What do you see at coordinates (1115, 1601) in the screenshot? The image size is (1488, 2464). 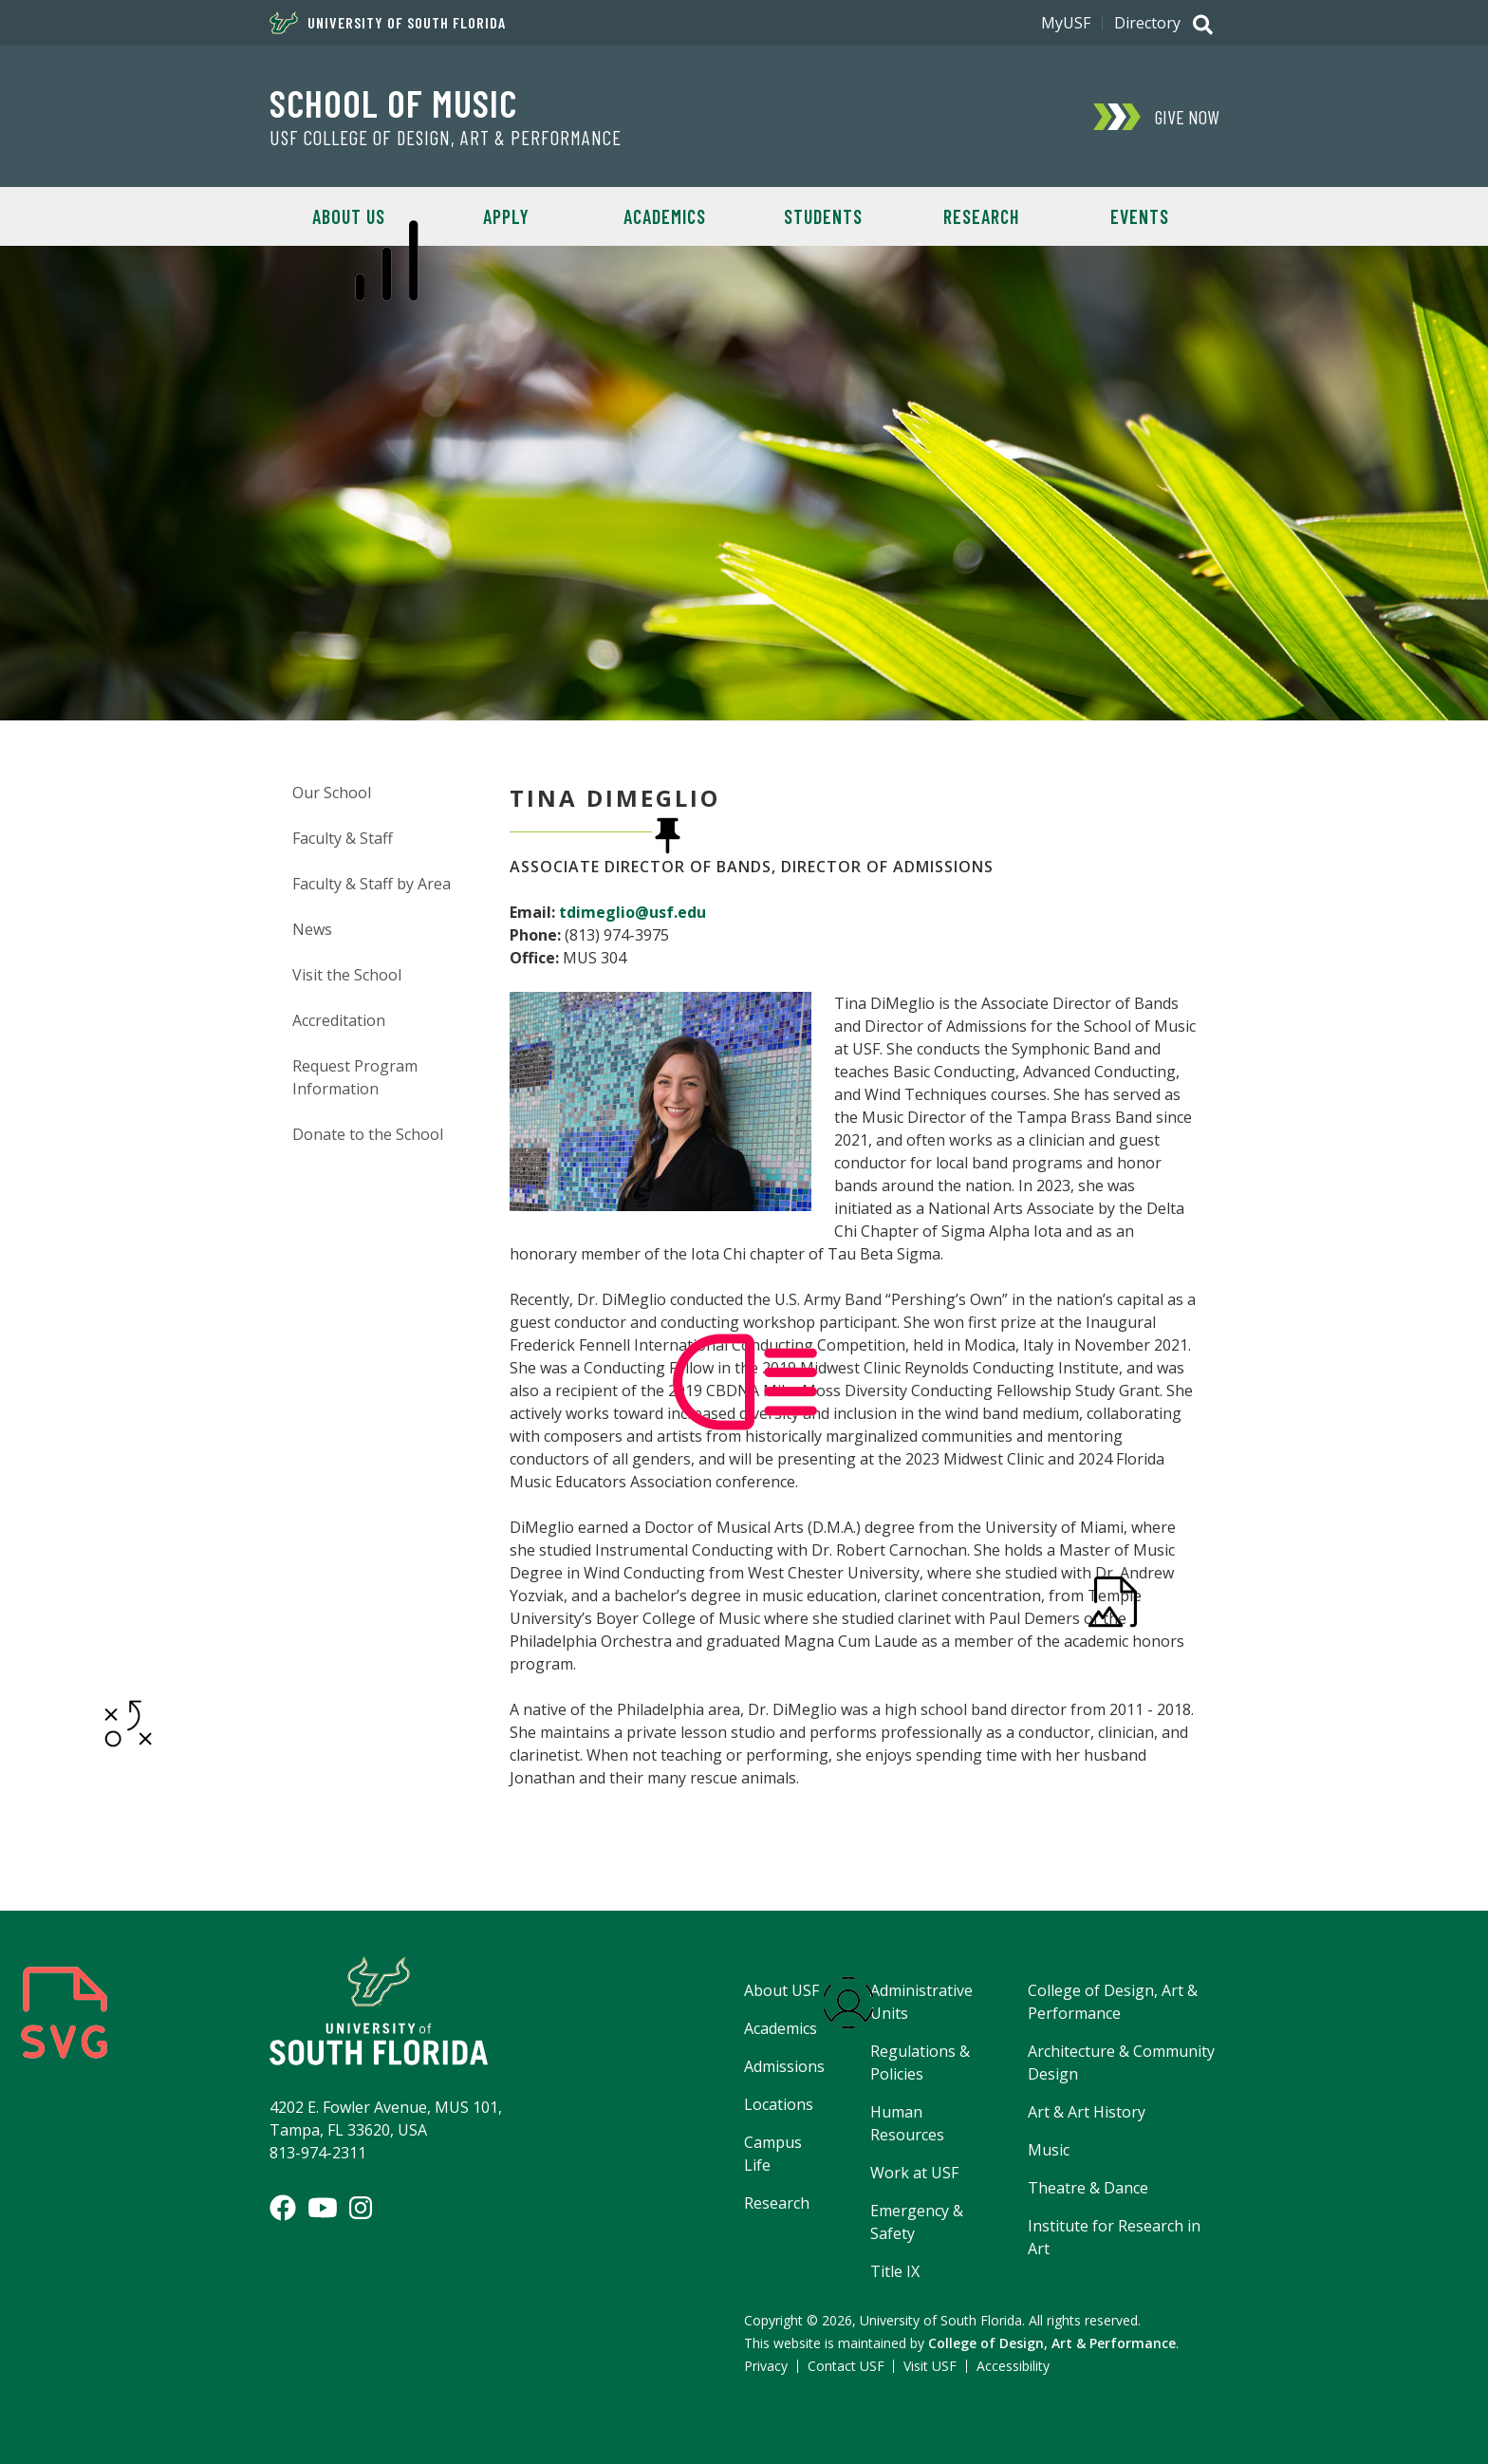 I see `view image file` at bounding box center [1115, 1601].